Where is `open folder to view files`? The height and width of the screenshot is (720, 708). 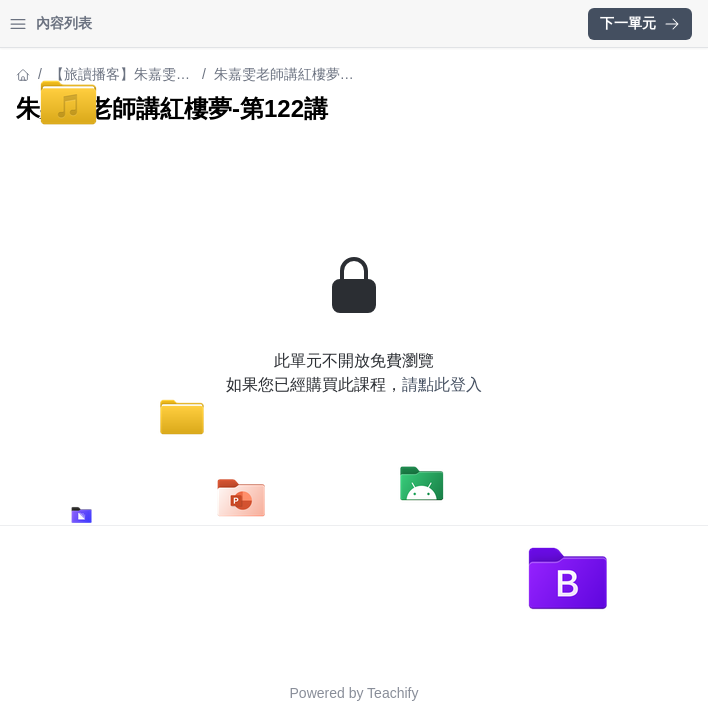 open folder to view files is located at coordinates (182, 417).